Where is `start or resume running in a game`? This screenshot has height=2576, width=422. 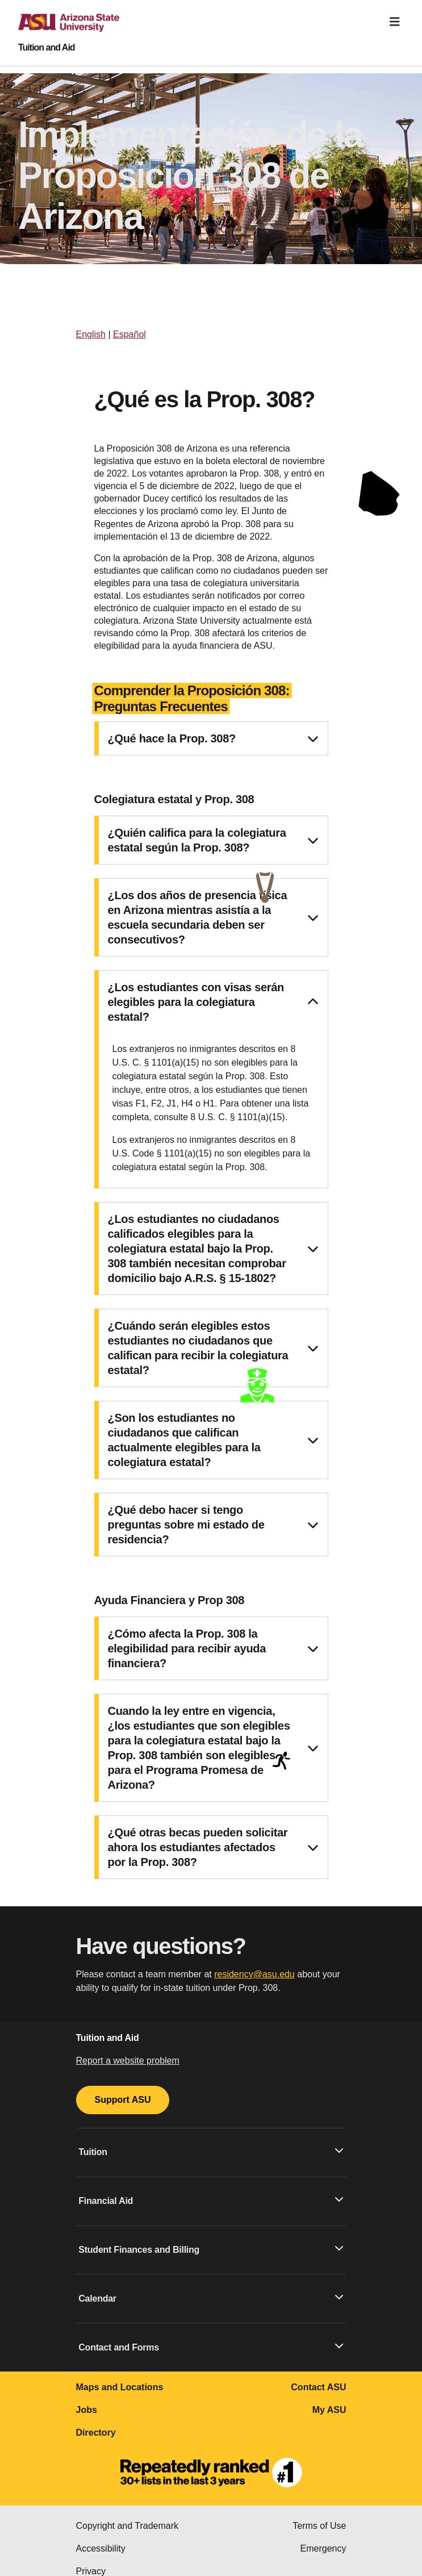 start or resume running in a game is located at coordinates (281, 1760).